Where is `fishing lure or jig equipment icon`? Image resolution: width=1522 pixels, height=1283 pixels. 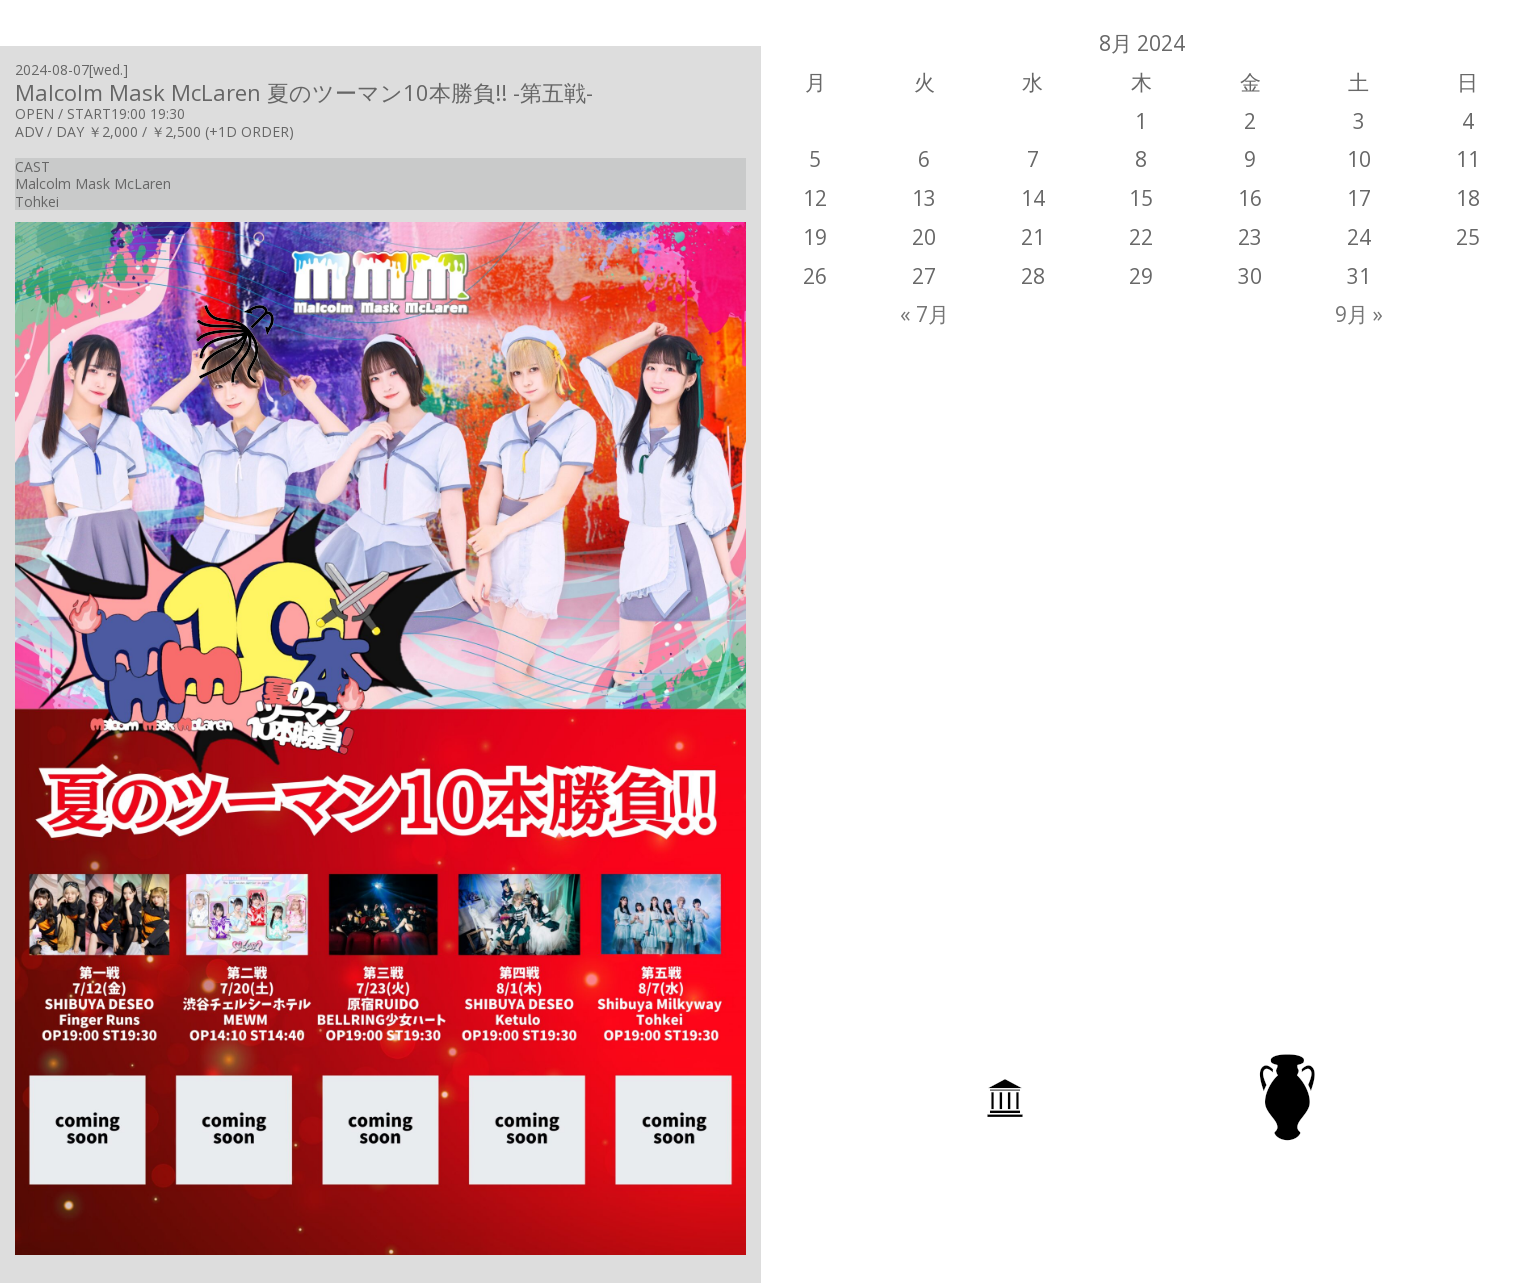 fishing lure or jig equipment icon is located at coordinates (235, 343).